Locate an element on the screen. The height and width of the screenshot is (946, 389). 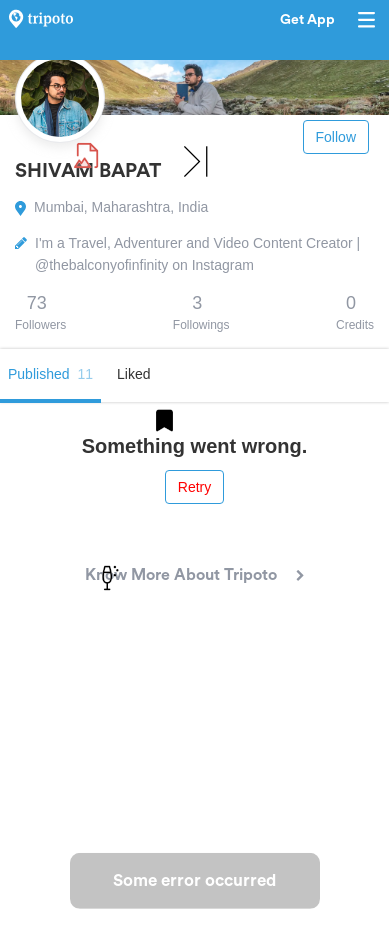
skip to end of content is located at coordinates (196, 161).